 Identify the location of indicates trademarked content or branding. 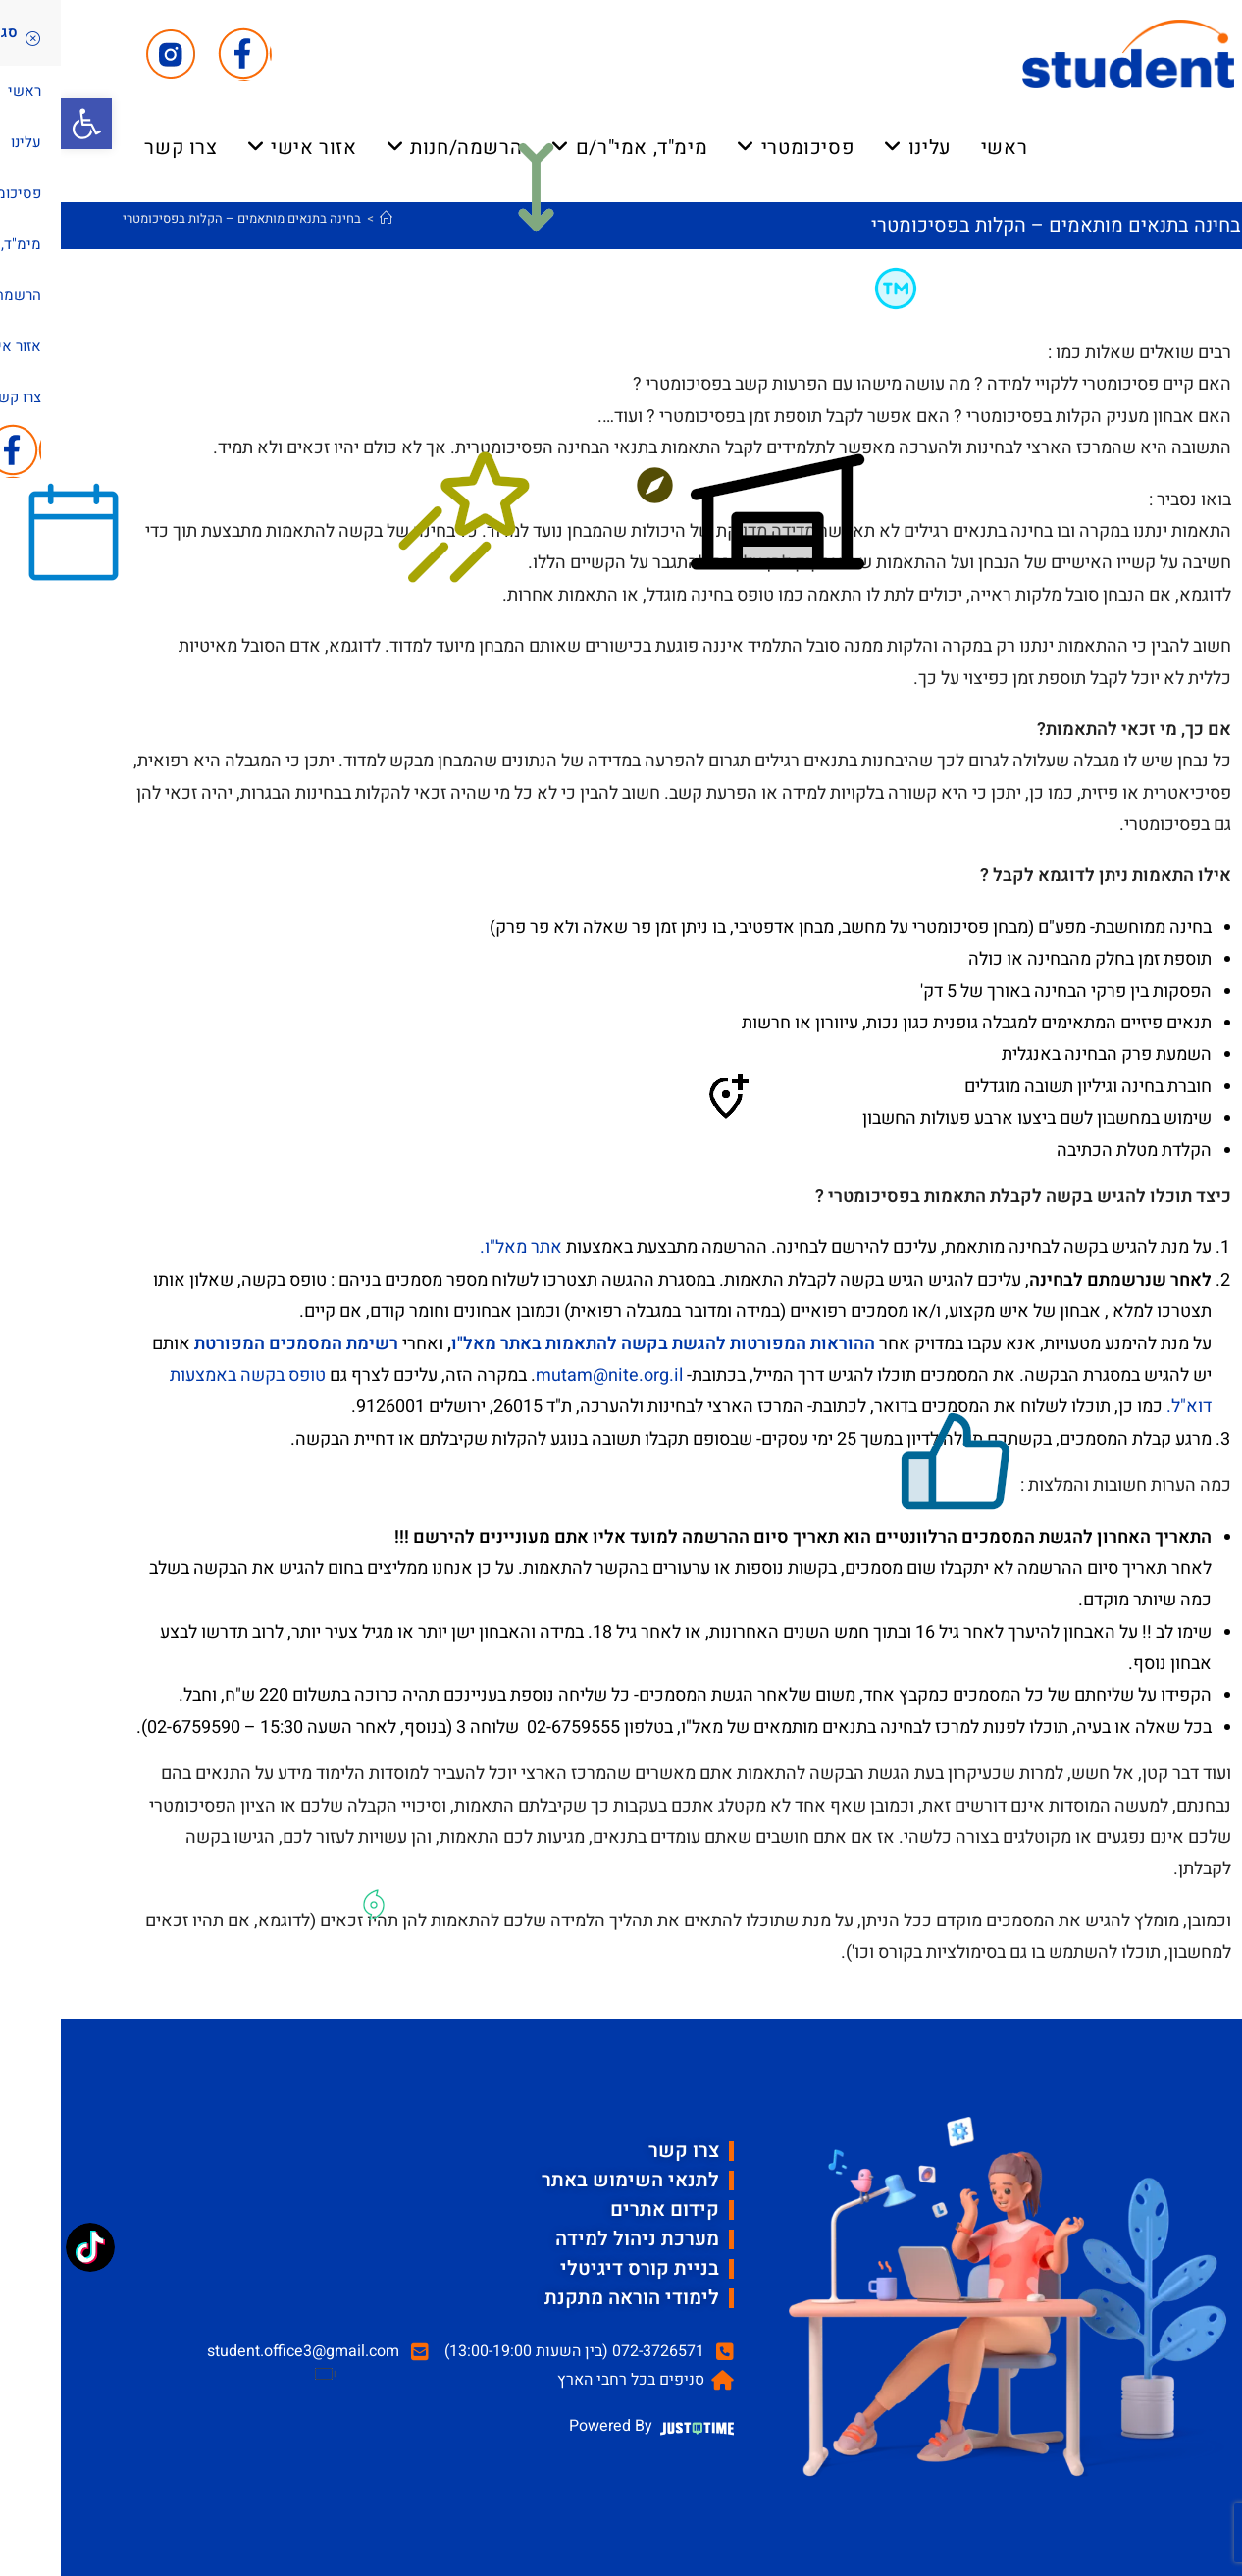
(896, 289).